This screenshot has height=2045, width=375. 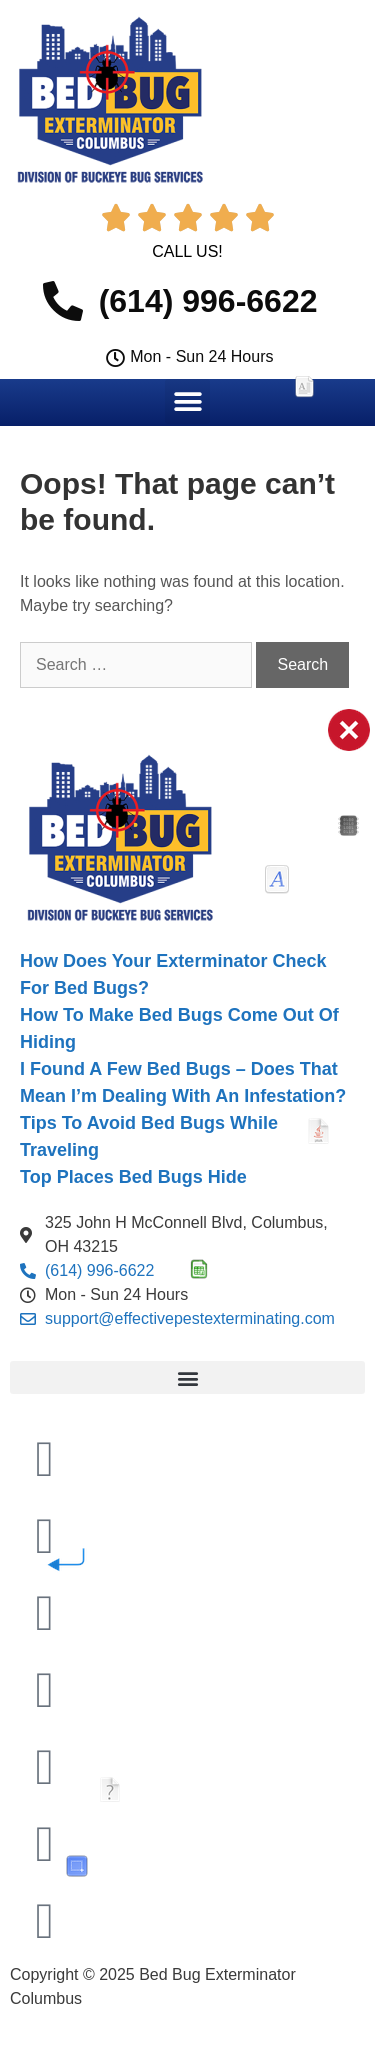 I want to click on firmware file or binary data, so click(x=348, y=825).